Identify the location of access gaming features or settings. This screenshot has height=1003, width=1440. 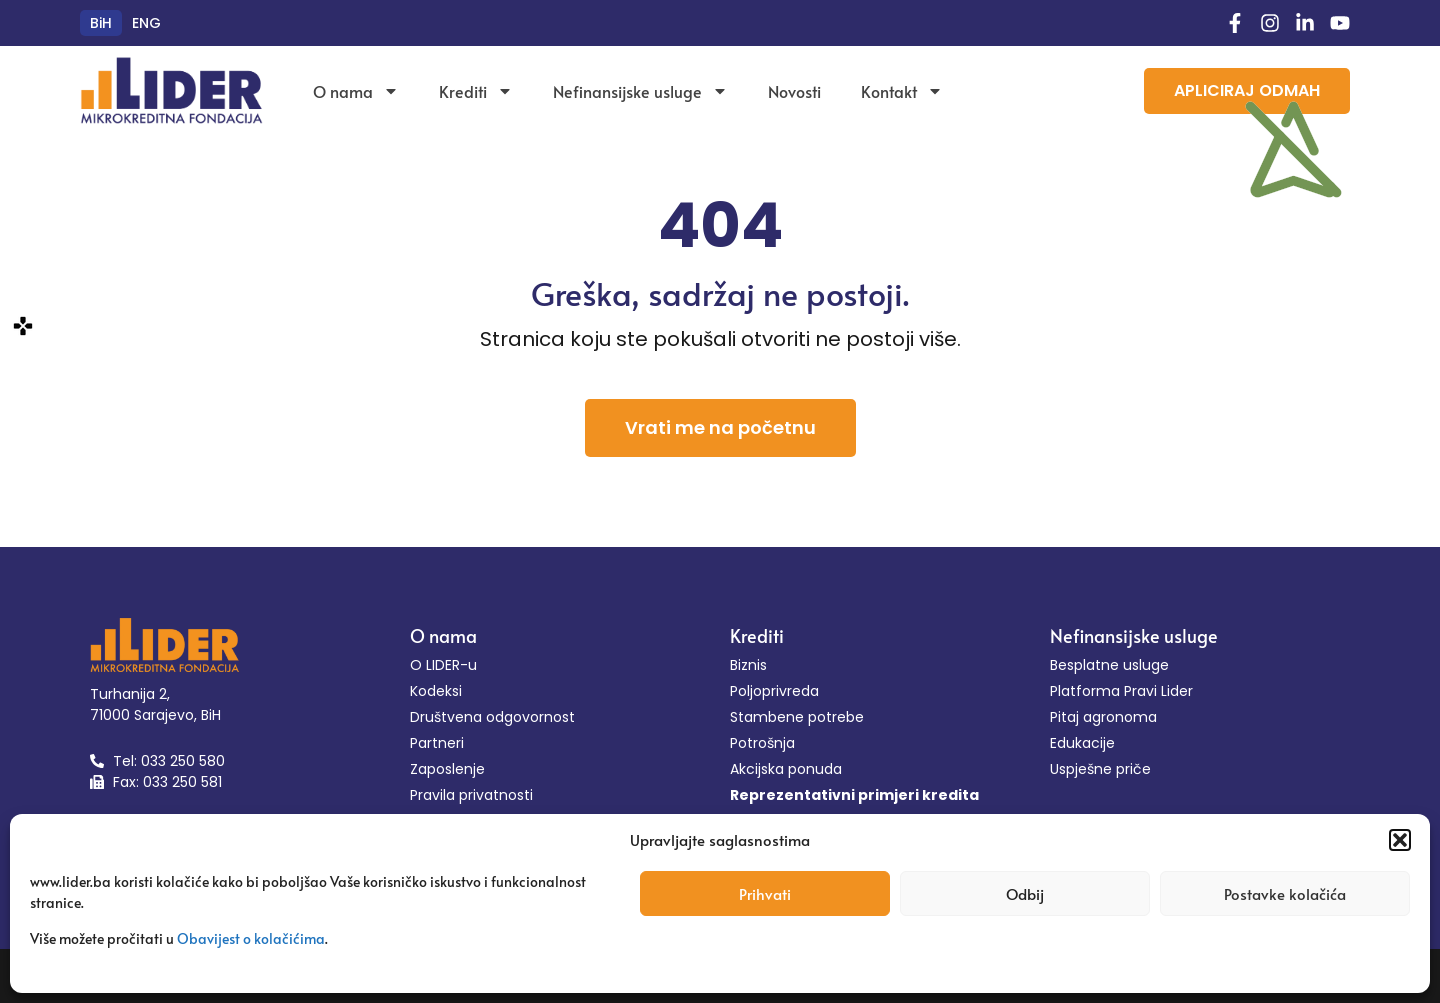
(23, 326).